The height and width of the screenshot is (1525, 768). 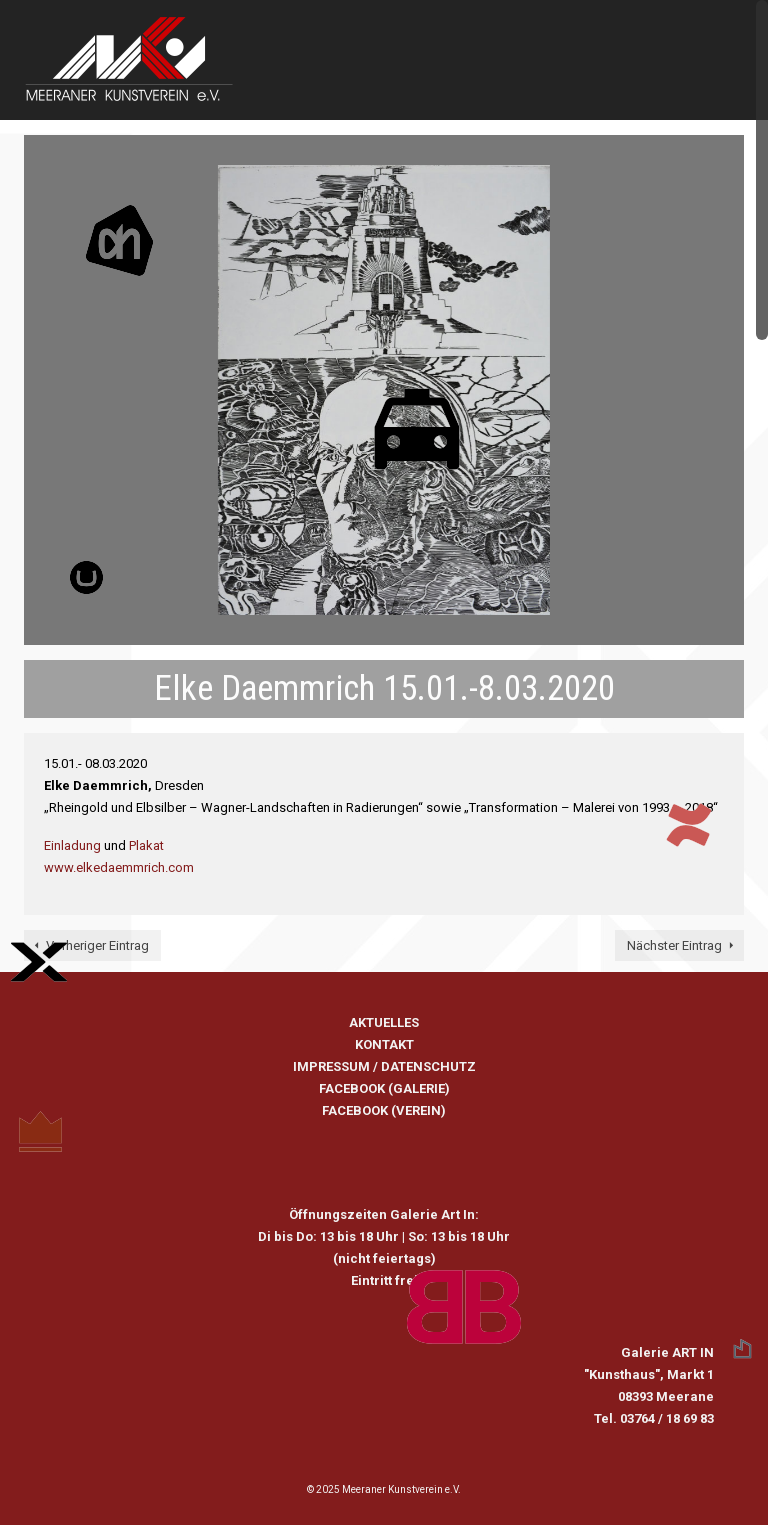 What do you see at coordinates (39, 962) in the screenshot?
I see `nutanix company logo` at bounding box center [39, 962].